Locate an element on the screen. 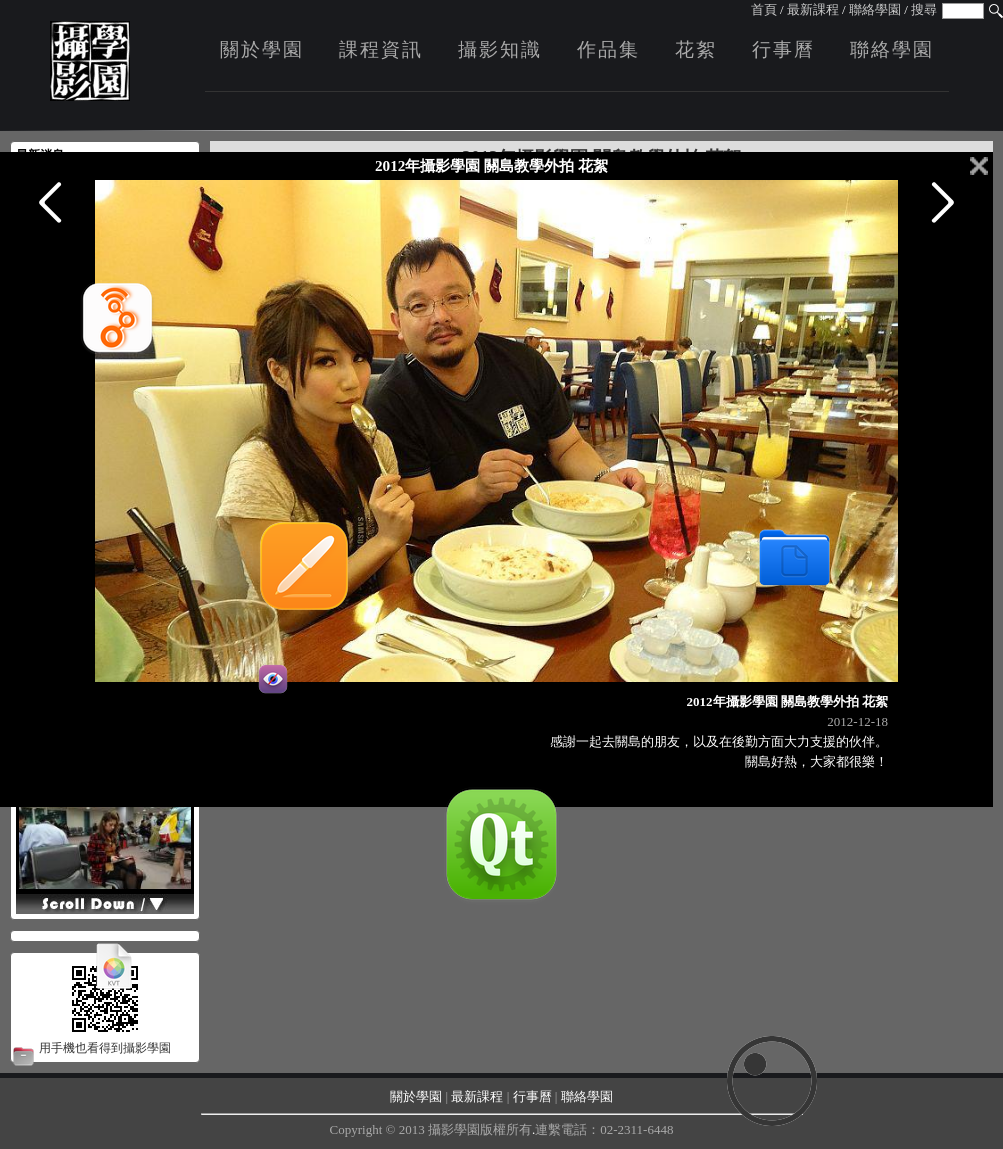 The height and width of the screenshot is (1149, 1003). a KVT text file associated with Krita vector graphics is located at coordinates (114, 967).